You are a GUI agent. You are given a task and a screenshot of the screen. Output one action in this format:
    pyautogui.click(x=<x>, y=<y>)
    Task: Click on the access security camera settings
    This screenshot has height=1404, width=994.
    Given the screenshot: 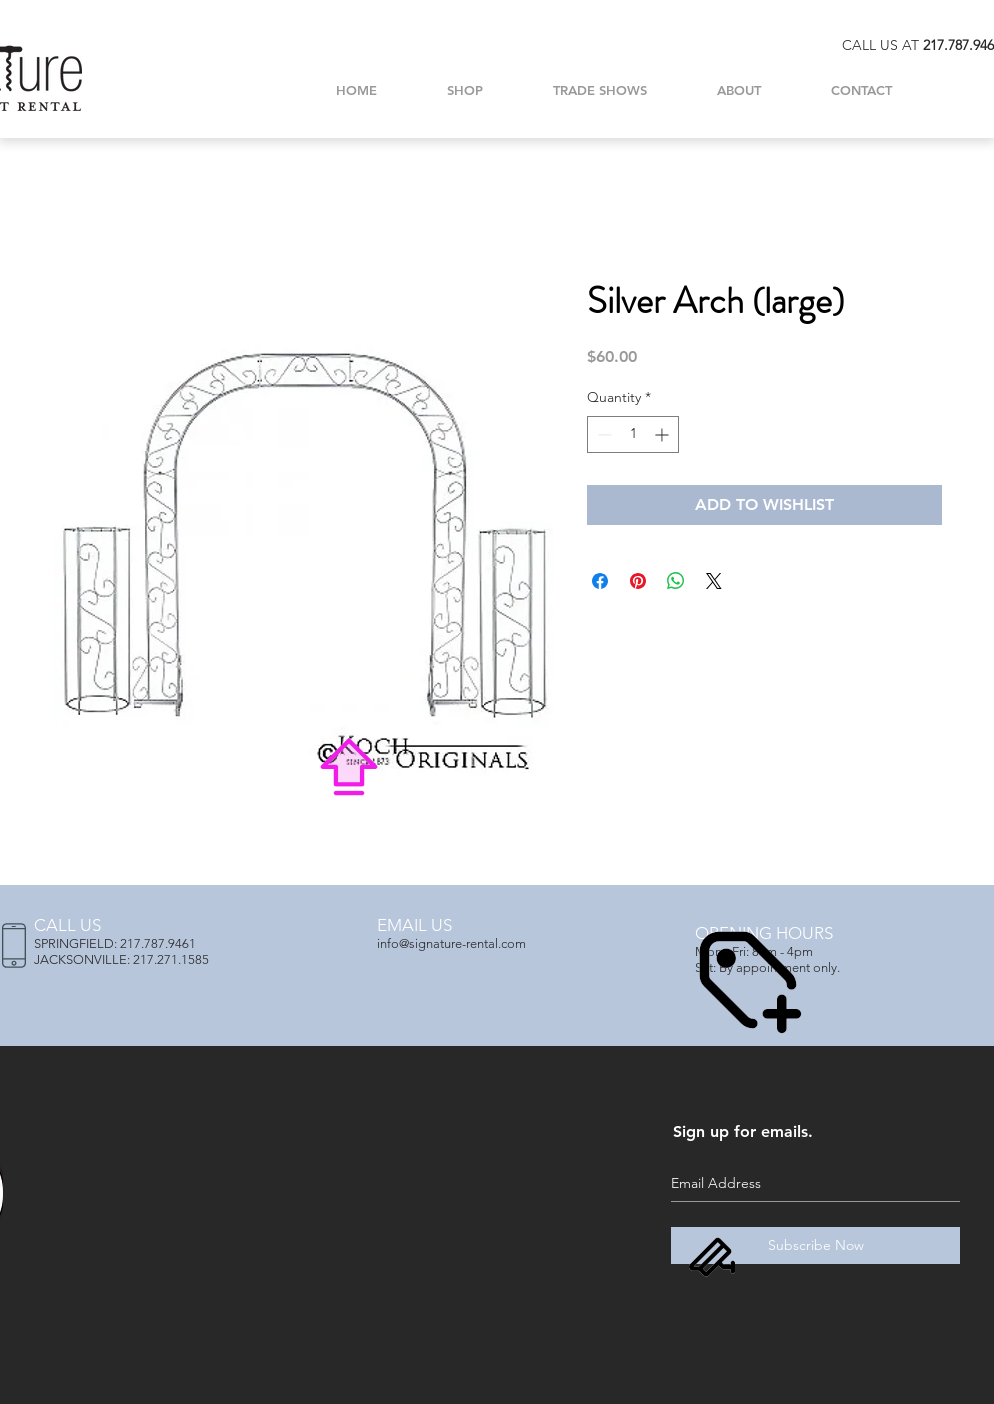 What is the action you would take?
    pyautogui.click(x=712, y=1260)
    